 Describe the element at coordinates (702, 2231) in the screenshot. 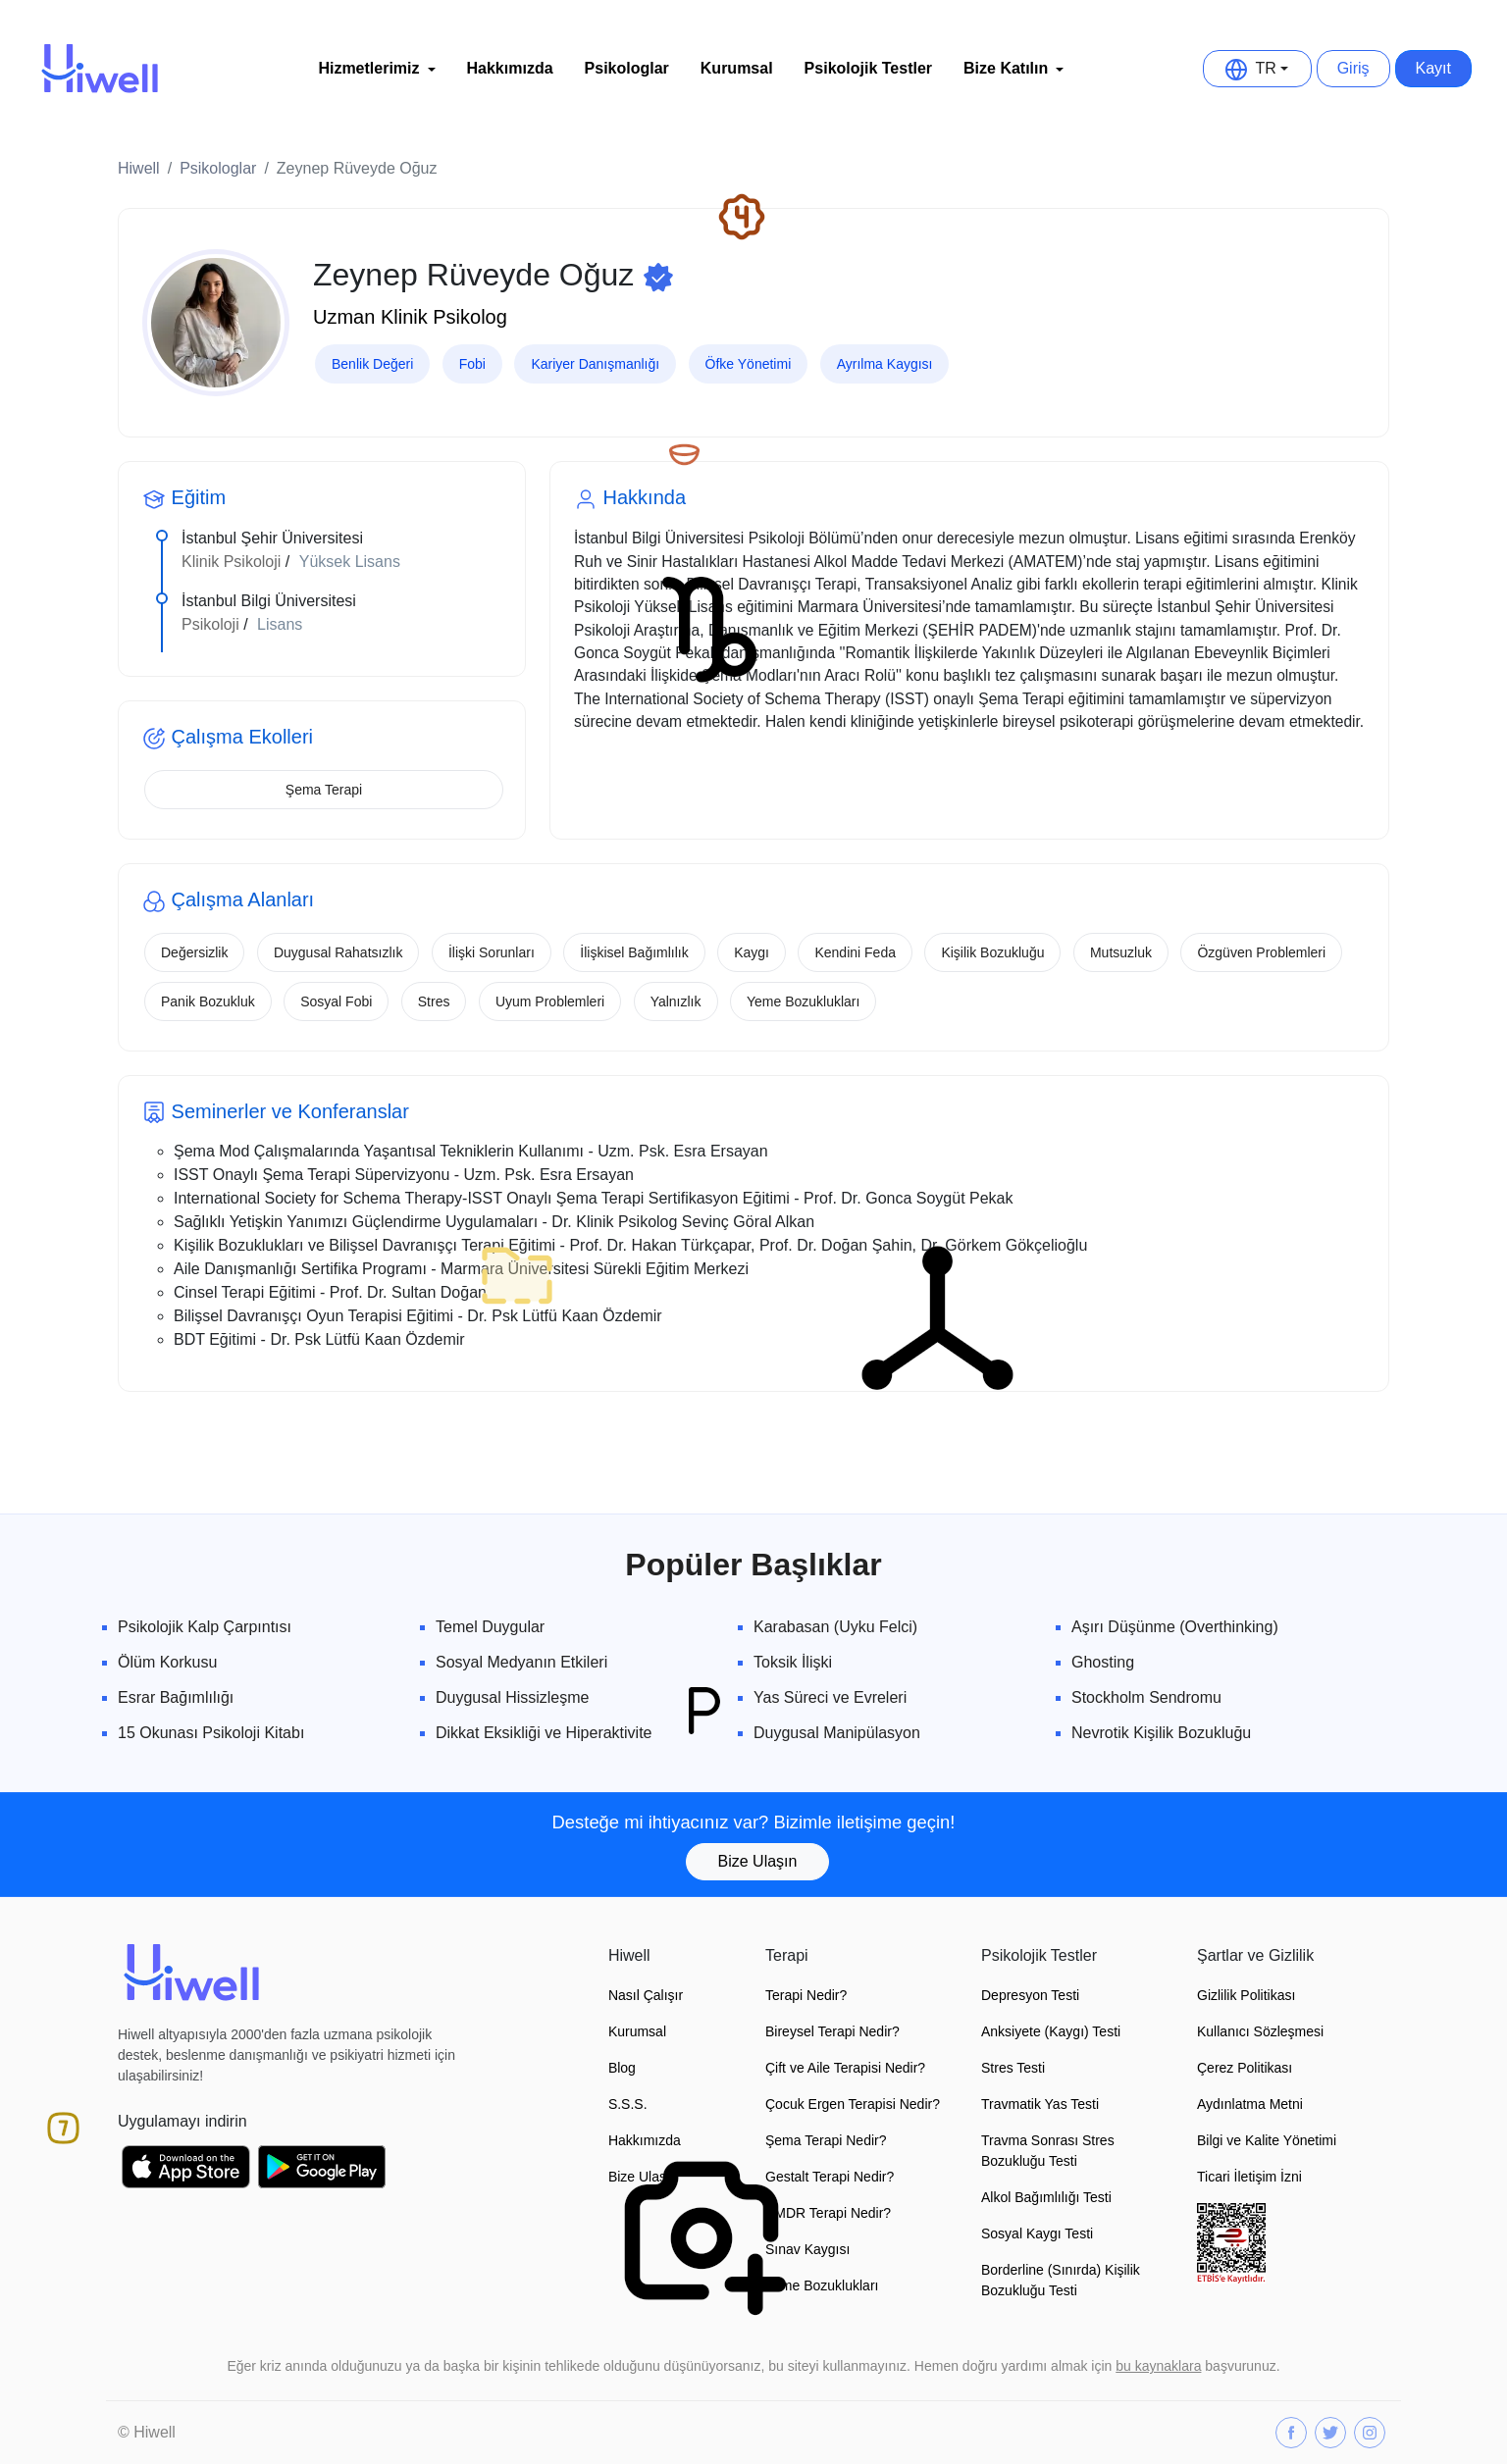

I see `add a new photo` at that location.